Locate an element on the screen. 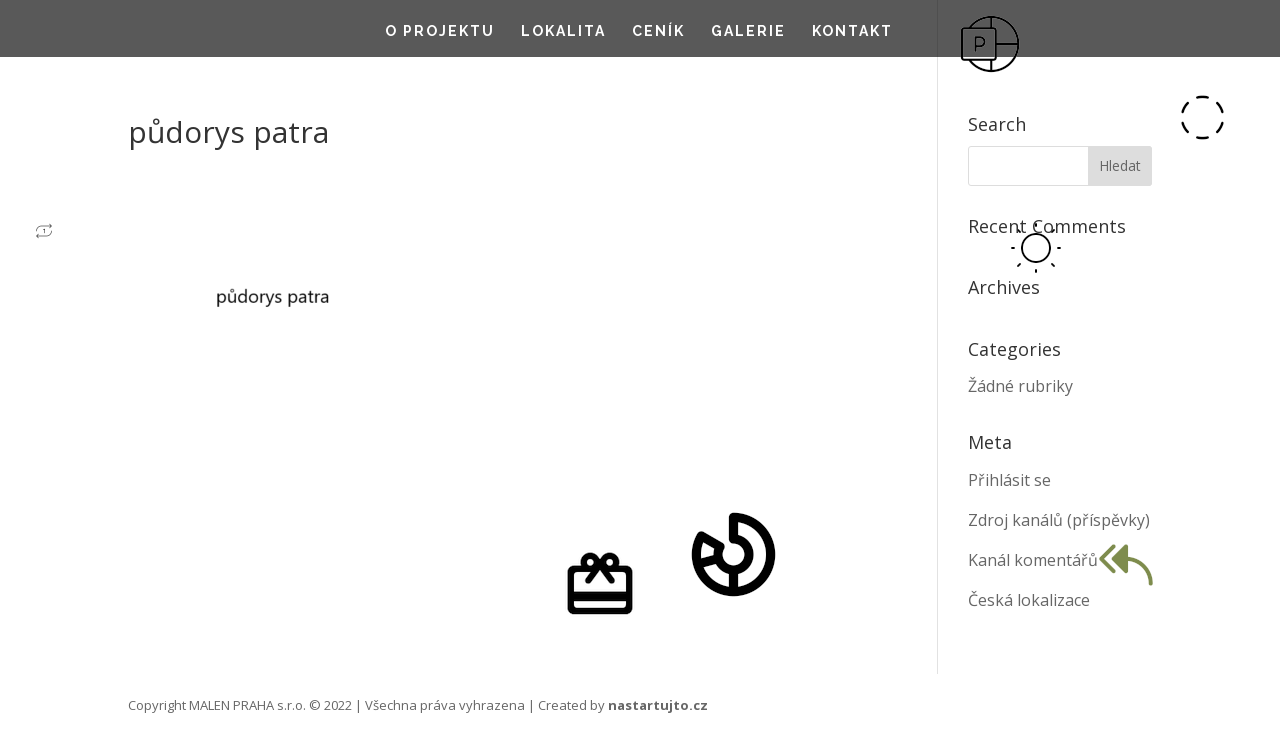 This screenshot has height=736, width=1280. open Microsoft PowerPoint is located at coordinates (989, 44).